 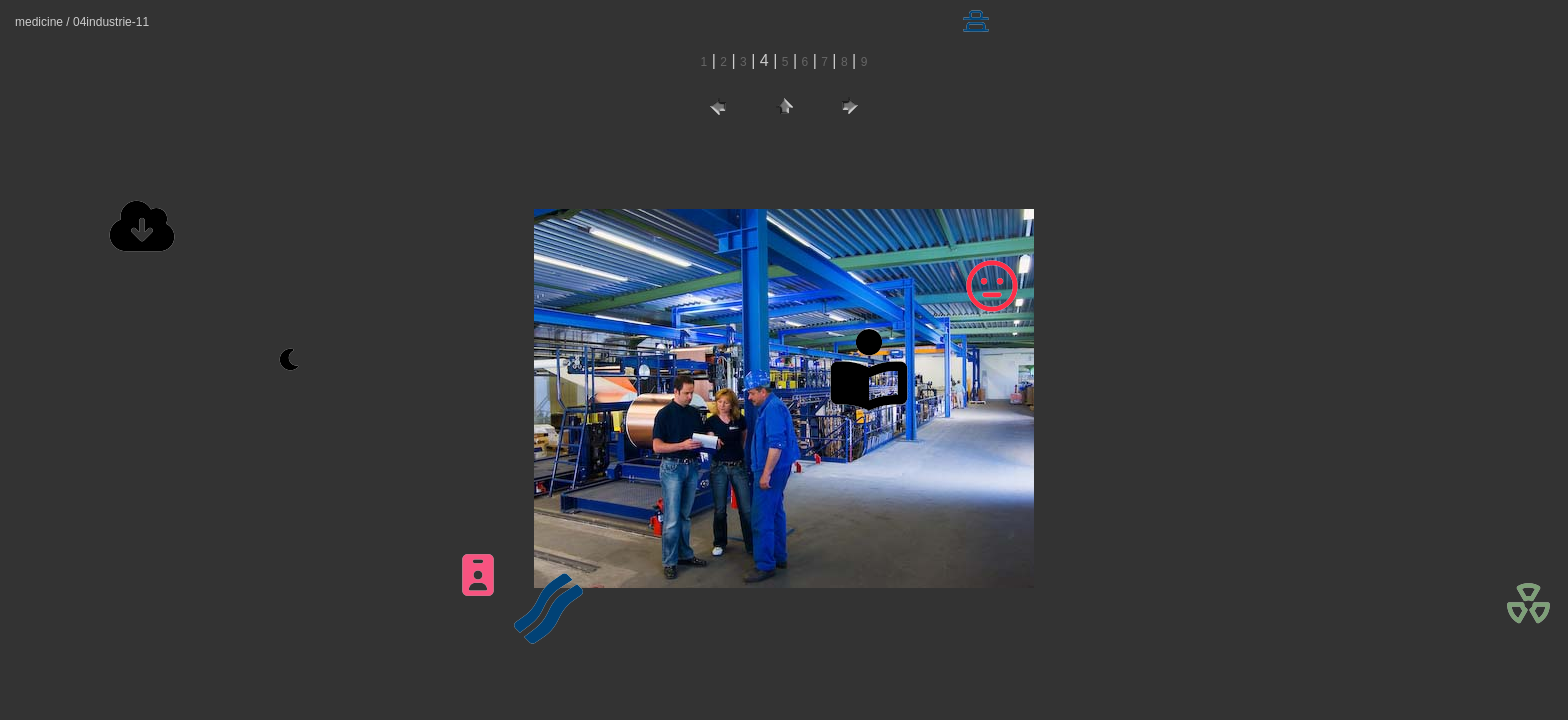 I want to click on open reading mode, so click(x=869, y=371).